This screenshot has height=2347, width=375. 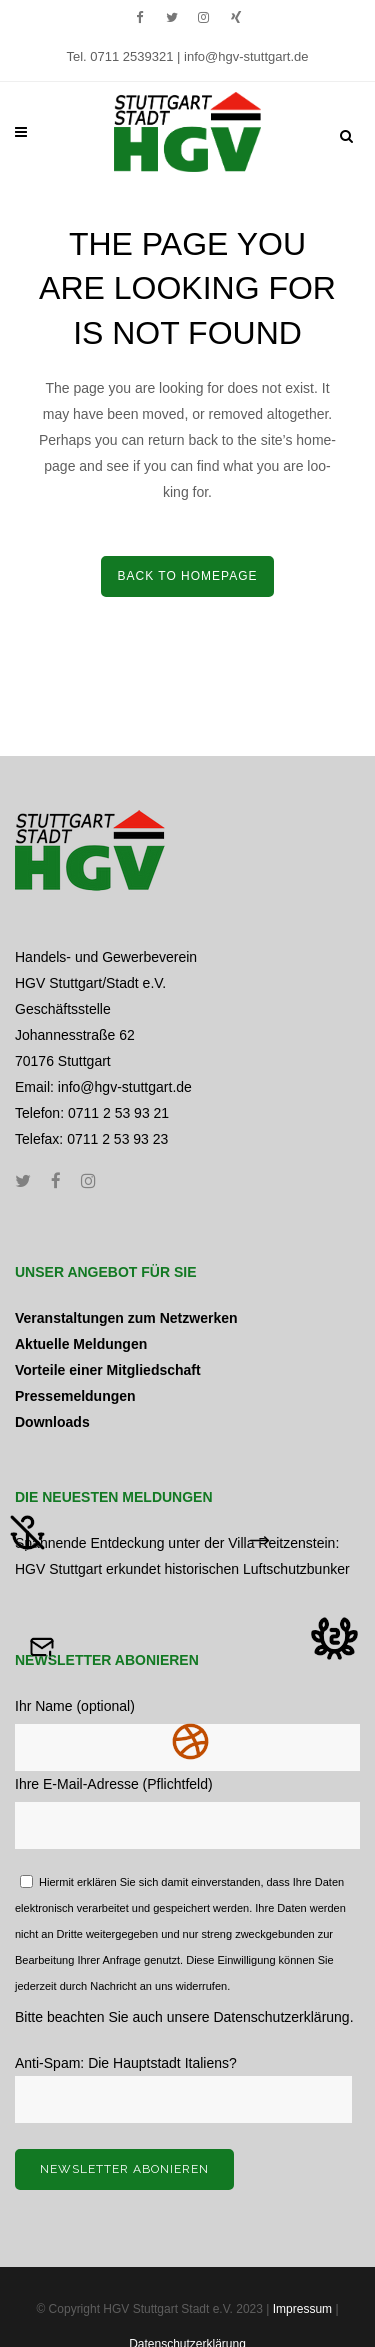 What do you see at coordinates (259, 1540) in the screenshot?
I see `move item to the right` at bounding box center [259, 1540].